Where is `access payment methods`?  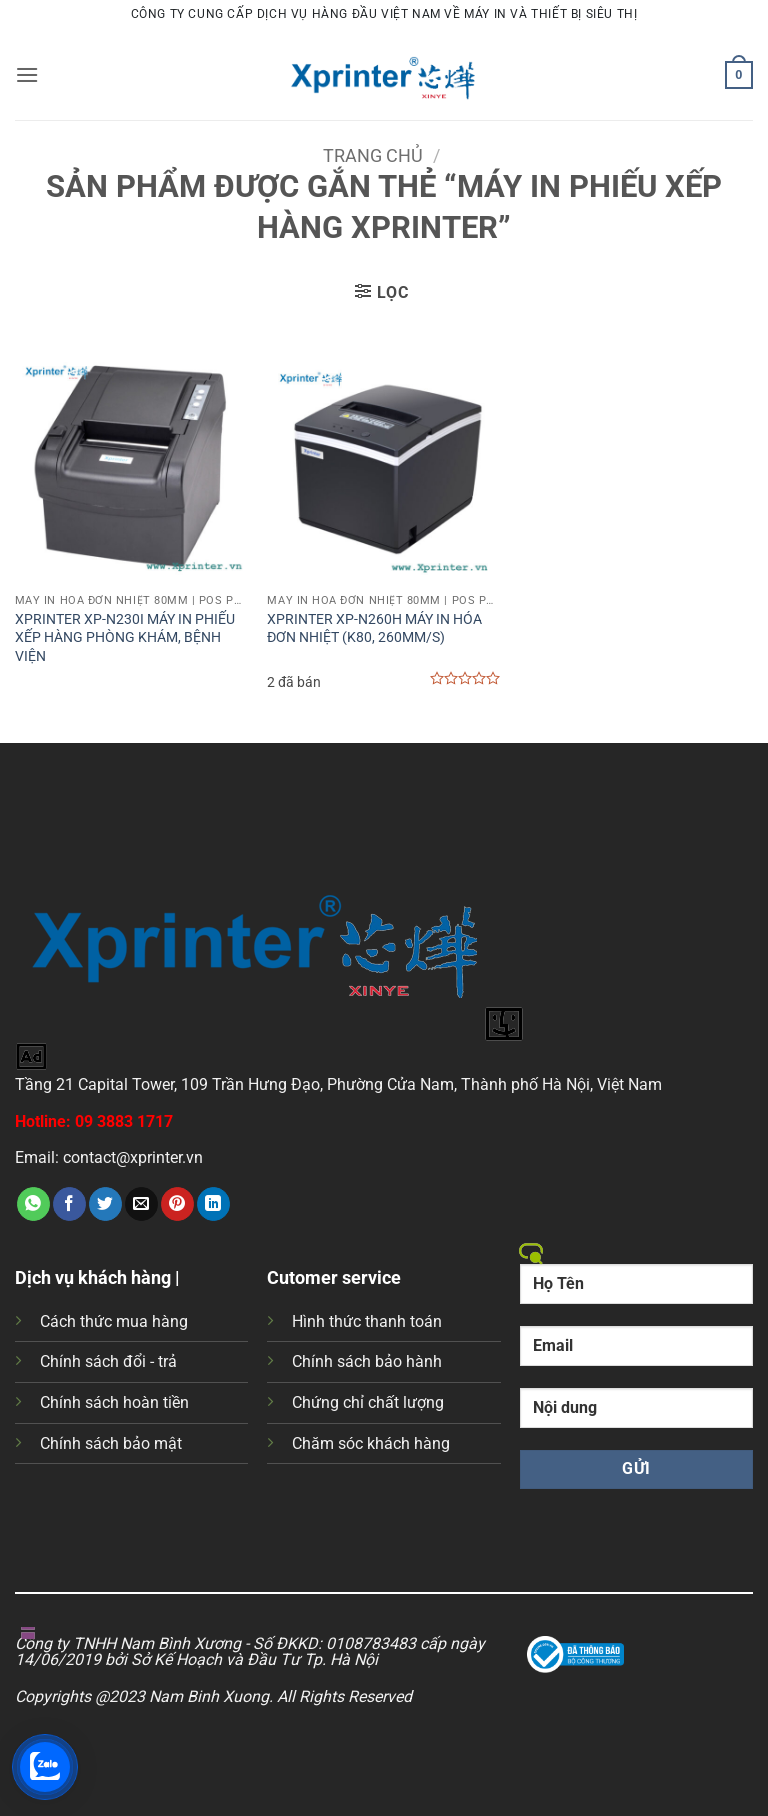 access payment methods is located at coordinates (28, 1633).